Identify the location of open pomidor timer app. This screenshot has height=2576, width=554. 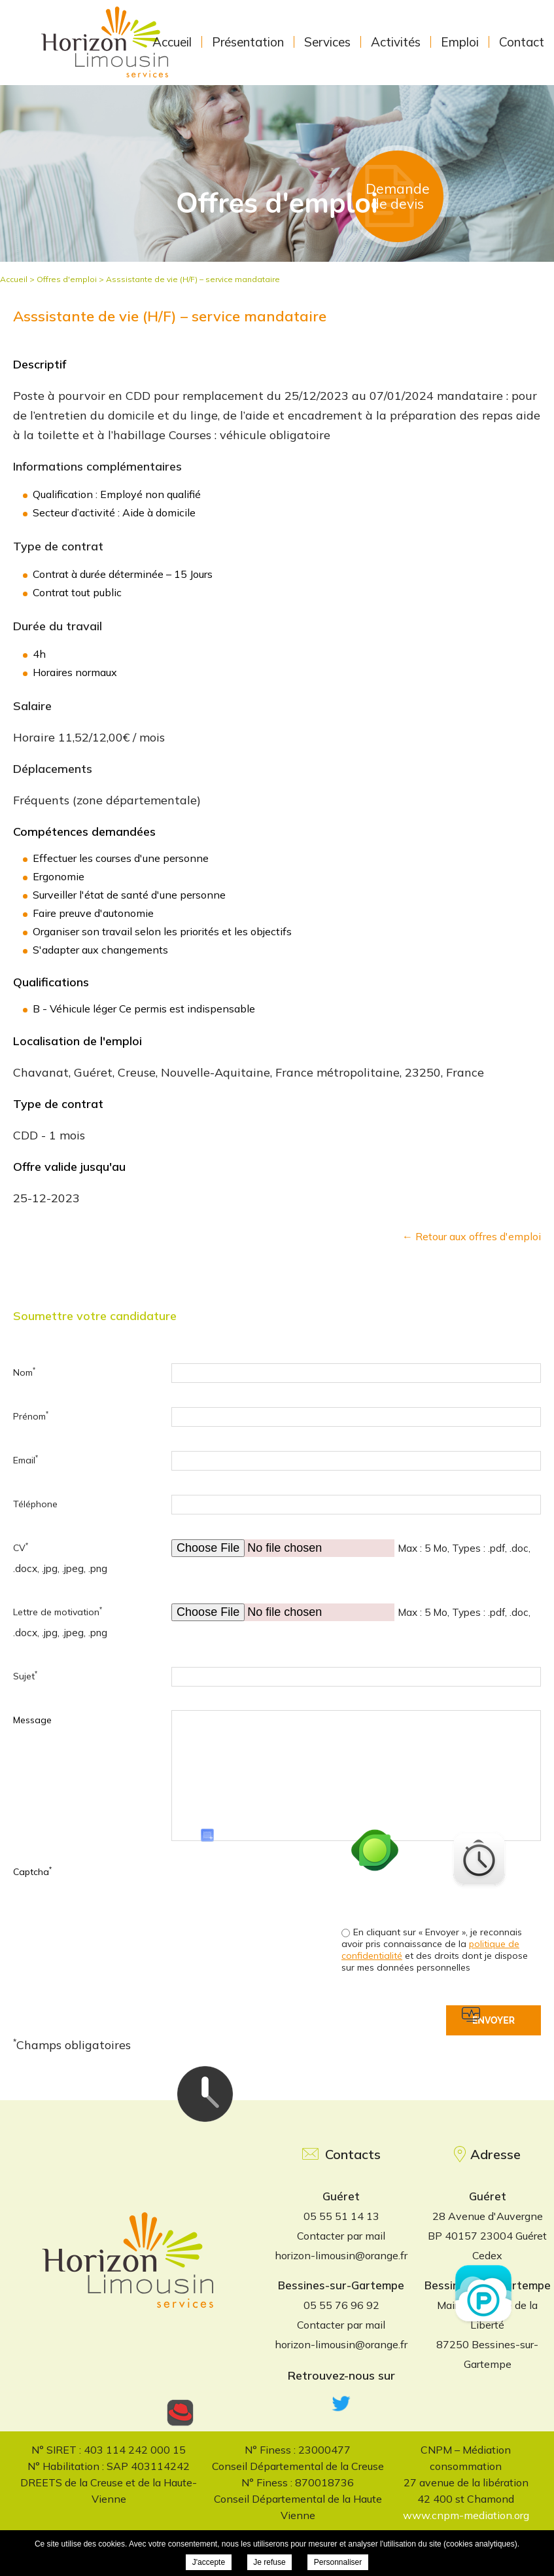
(479, 1859).